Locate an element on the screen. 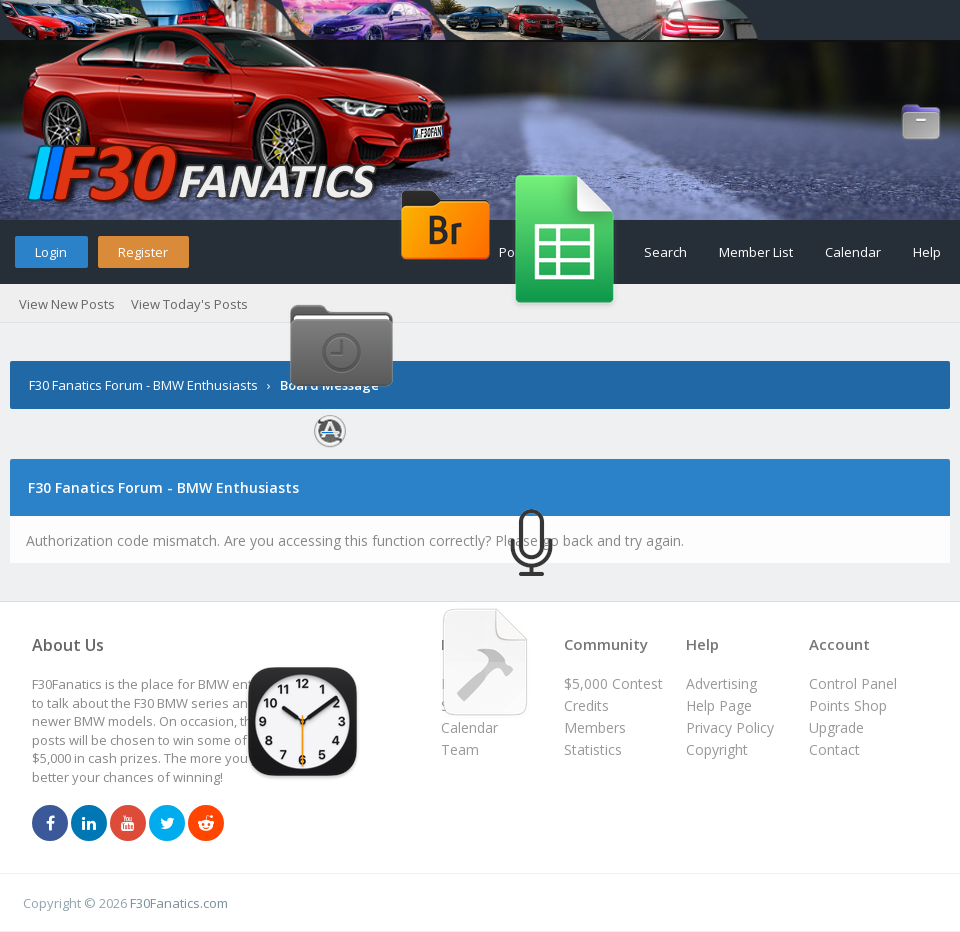 This screenshot has width=960, height=932. open the file manager is located at coordinates (921, 122).